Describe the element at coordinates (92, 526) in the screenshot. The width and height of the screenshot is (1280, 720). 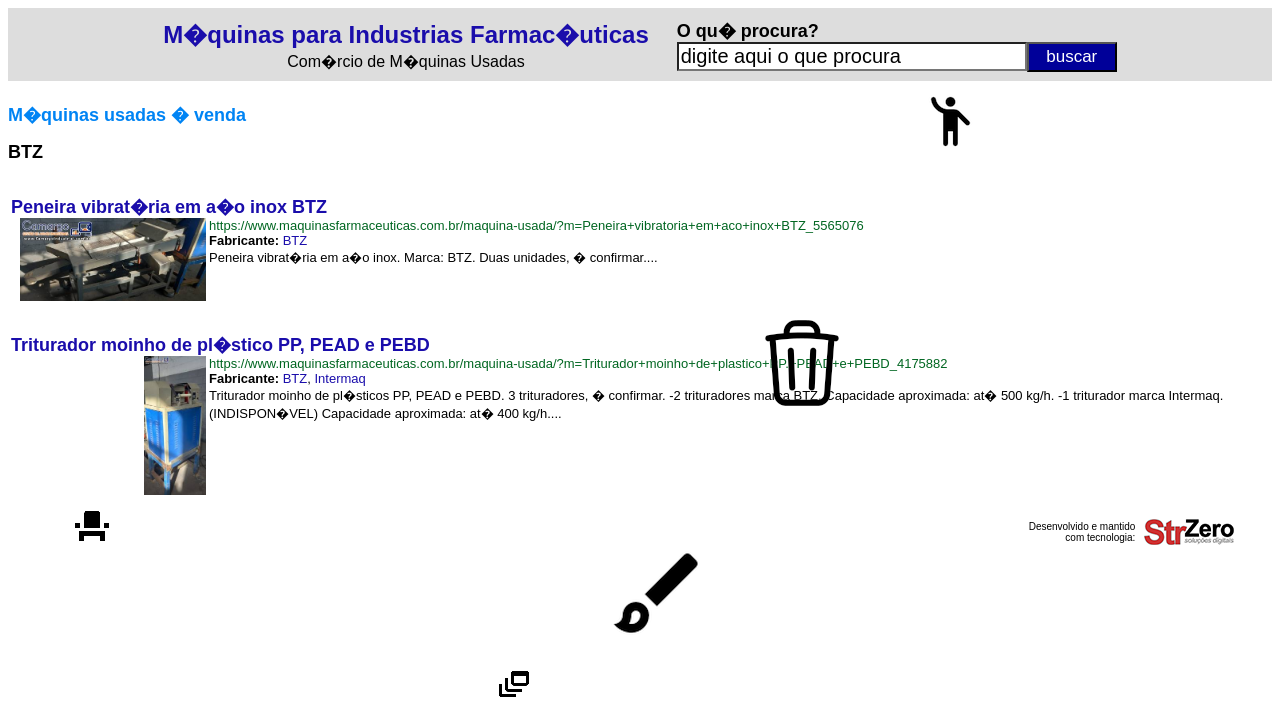
I see `view or select your seat assignment` at that location.